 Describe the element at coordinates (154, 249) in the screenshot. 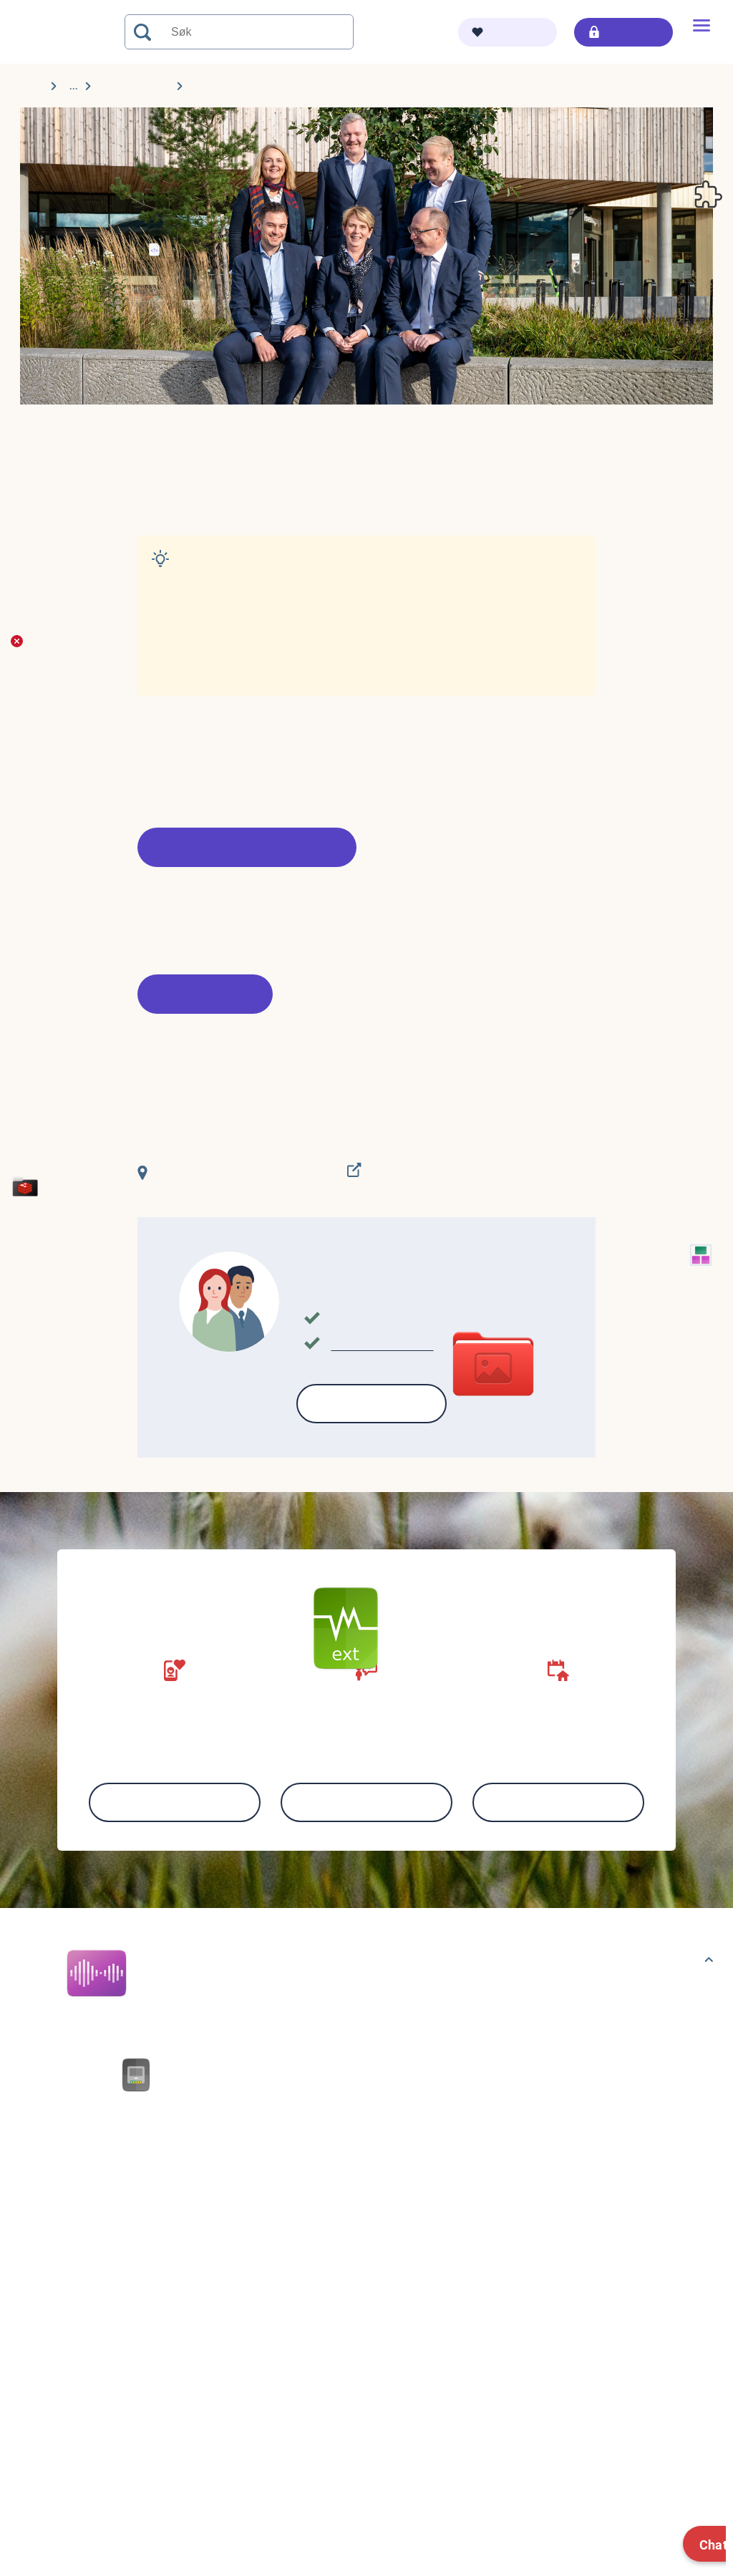

I see `a PHP source code file` at that location.